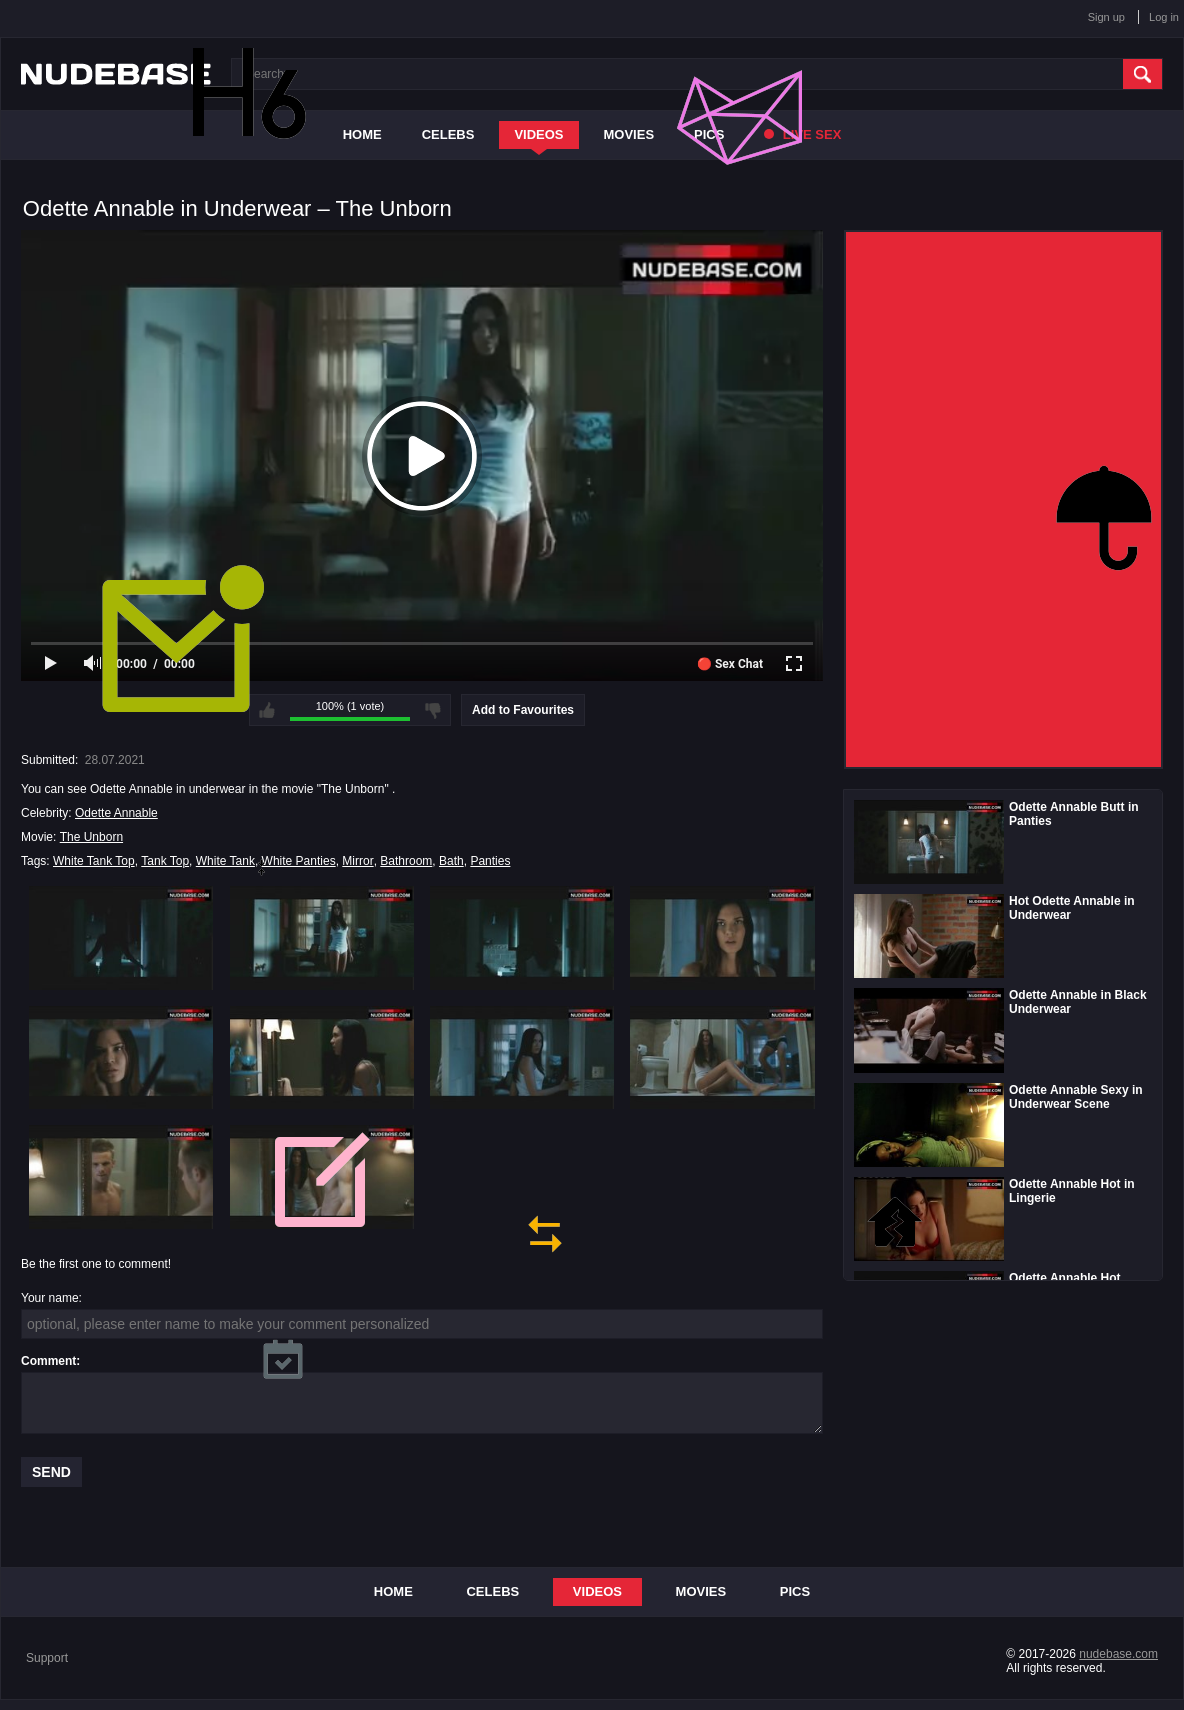 The image size is (1184, 1710). What do you see at coordinates (261, 867) in the screenshot?
I see `collapse content vertically` at bounding box center [261, 867].